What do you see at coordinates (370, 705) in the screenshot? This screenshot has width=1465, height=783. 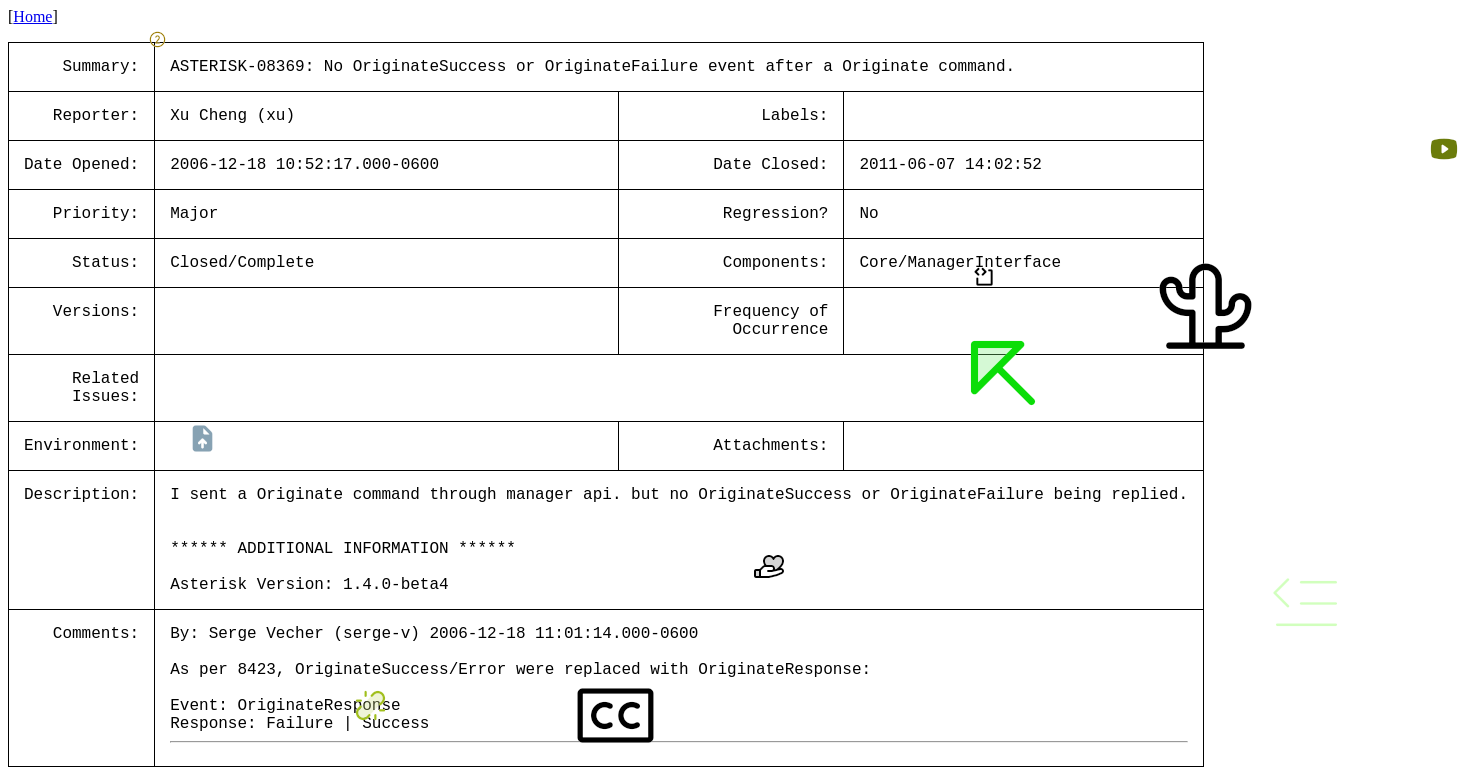 I see `disconnect or unlink connected items` at bounding box center [370, 705].